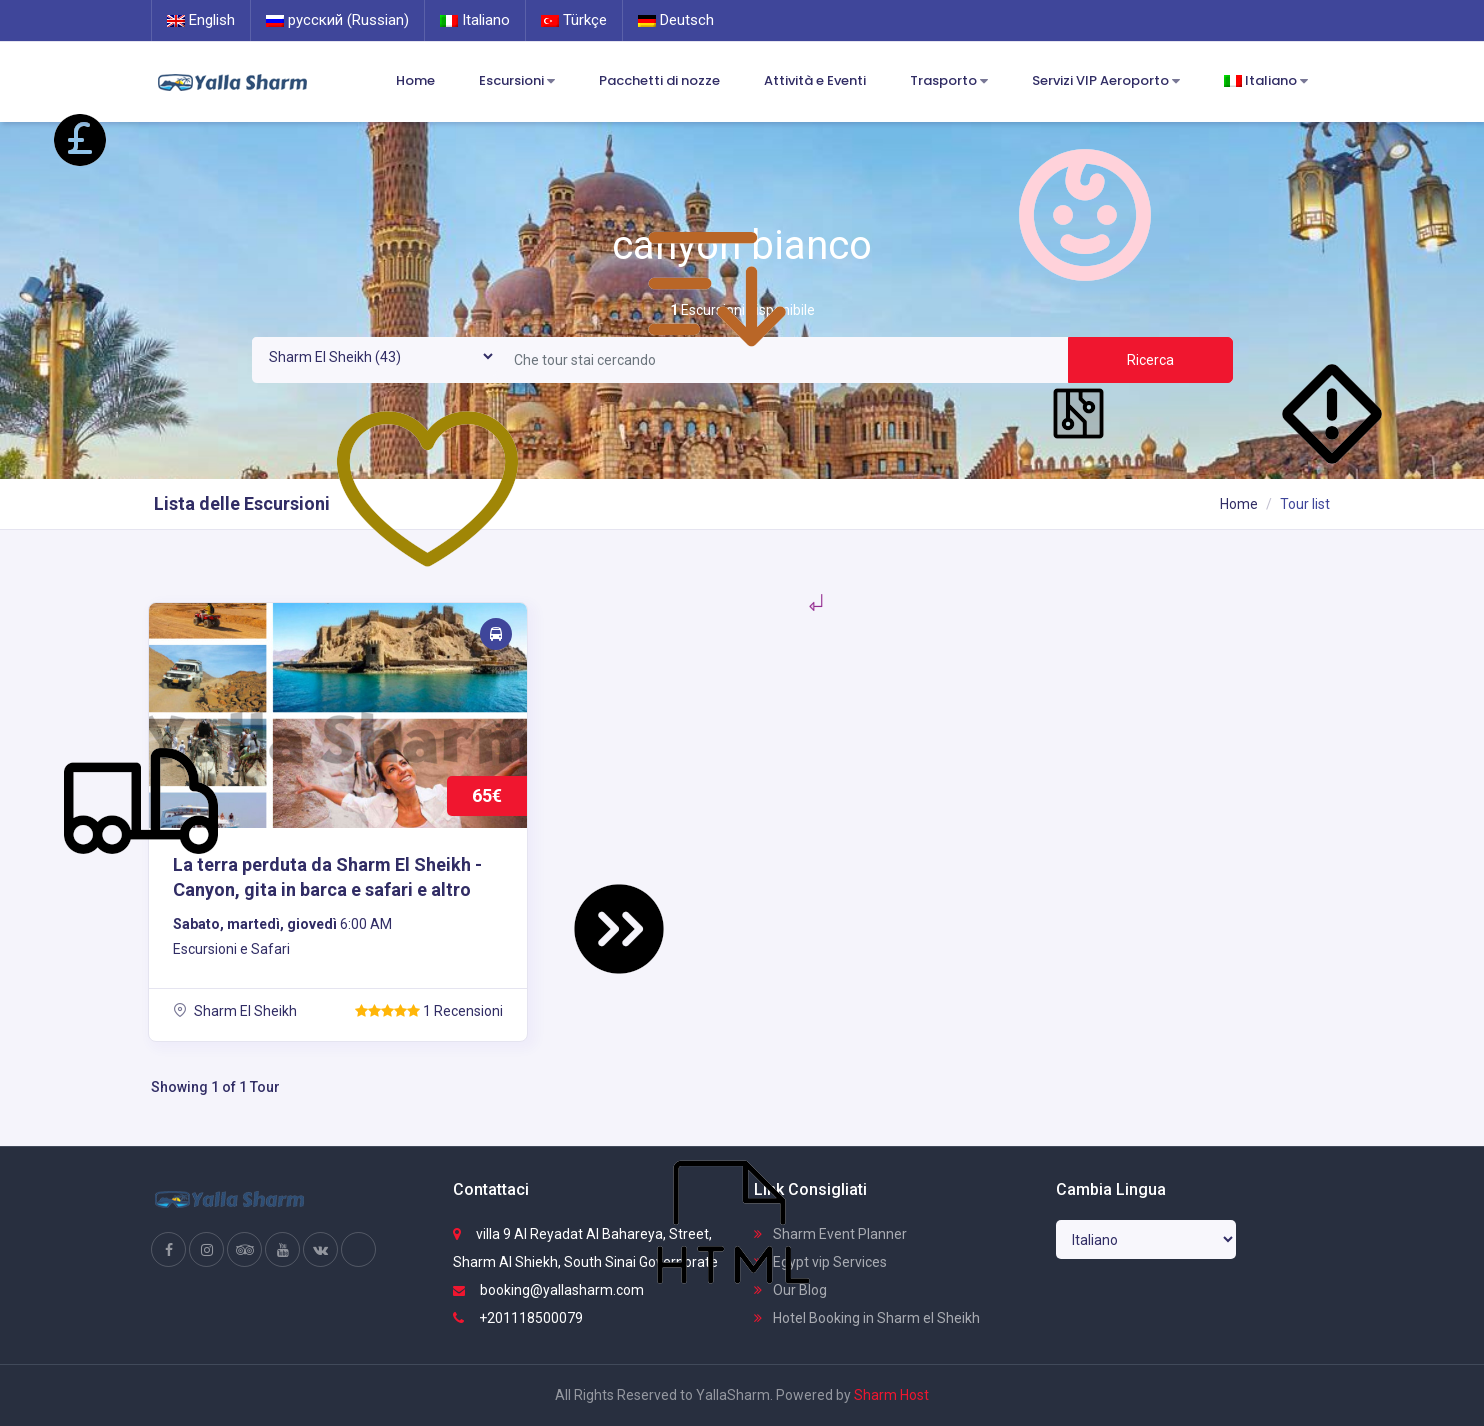 This screenshot has width=1484, height=1426. I want to click on sort items in ascending order, so click(711, 283).